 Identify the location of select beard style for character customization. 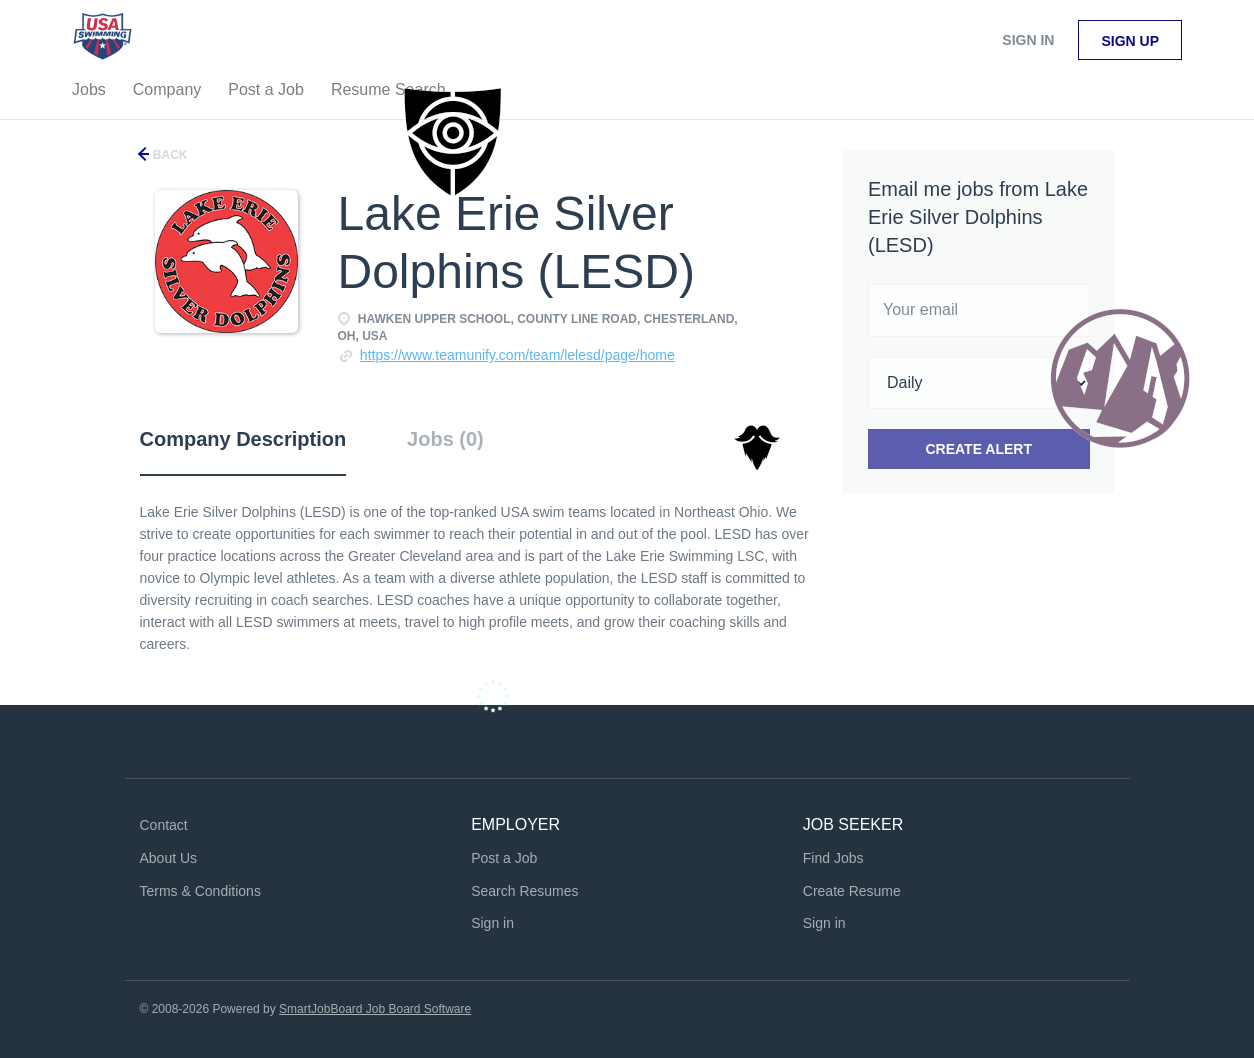
(757, 447).